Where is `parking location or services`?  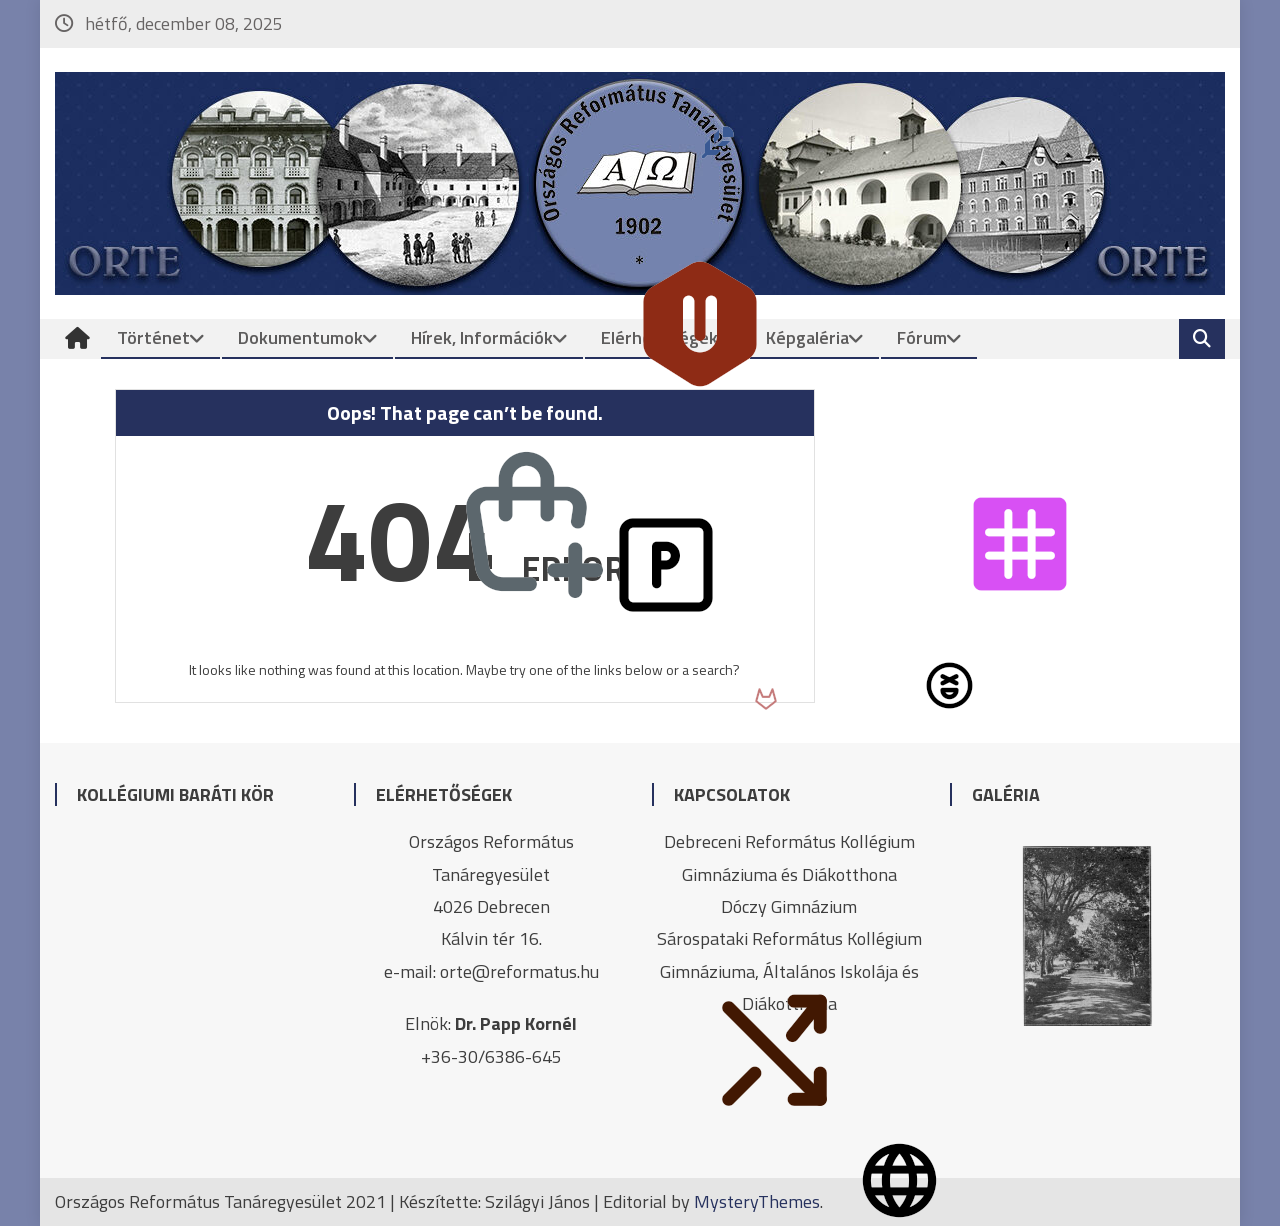 parking location or services is located at coordinates (666, 565).